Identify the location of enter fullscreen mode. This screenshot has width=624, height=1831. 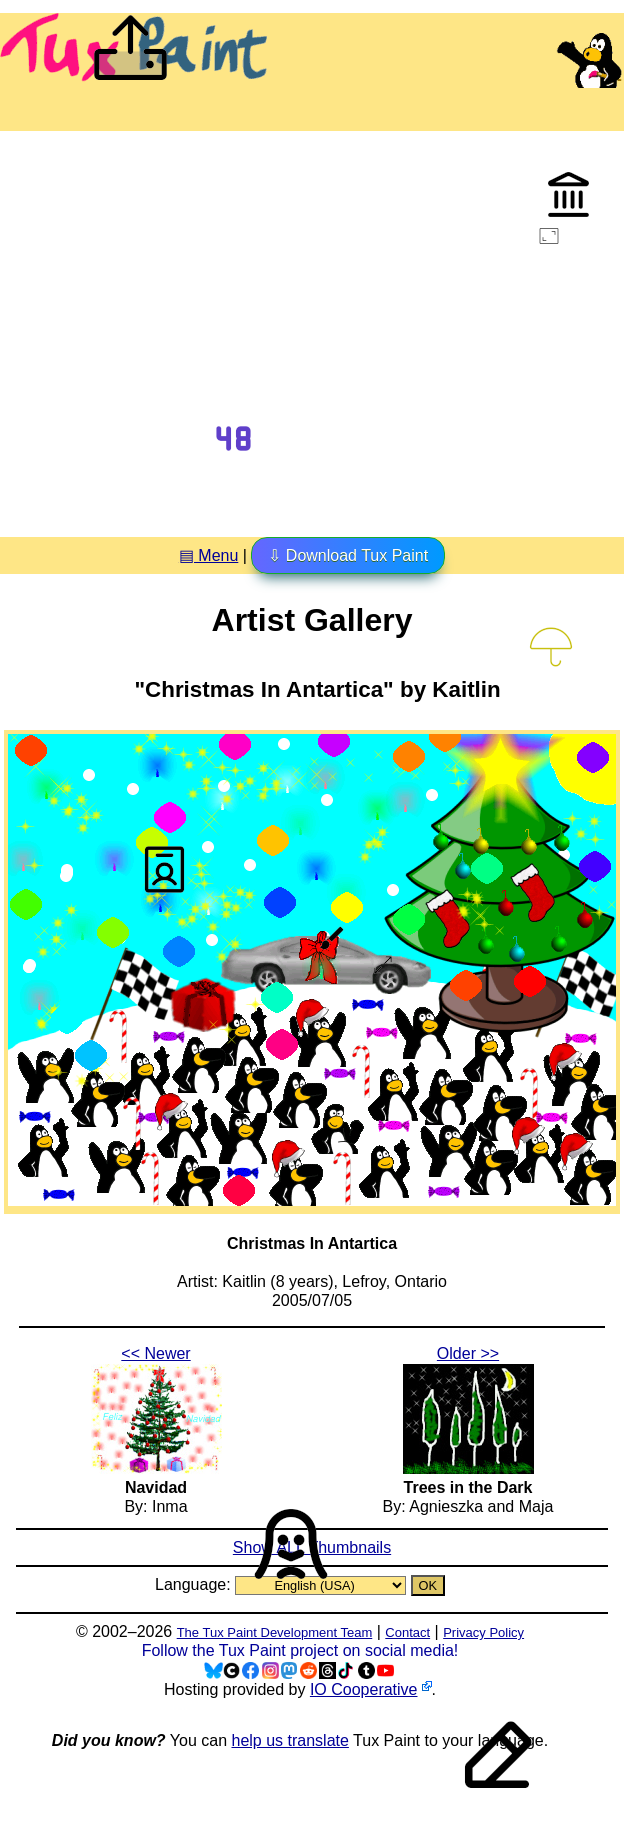
(549, 236).